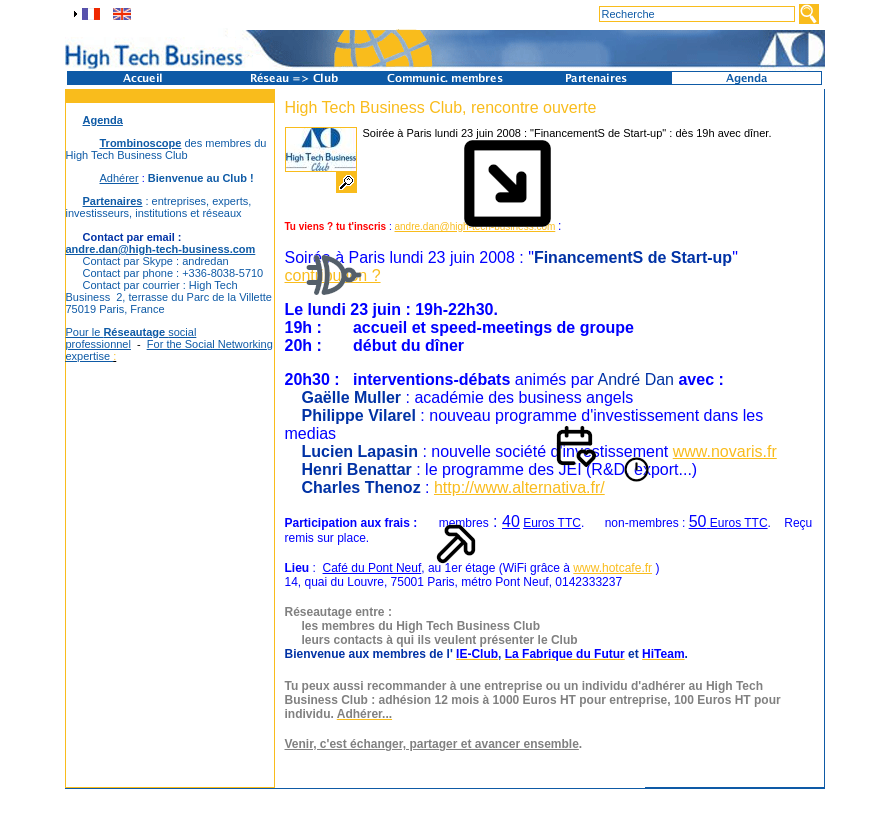 Image resolution: width=889 pixels, height=814 pixels. What do you see at coordinates (456, 544) in the screenshot?
I see `select or pick an item from a list` at bounding box center [456, 544].